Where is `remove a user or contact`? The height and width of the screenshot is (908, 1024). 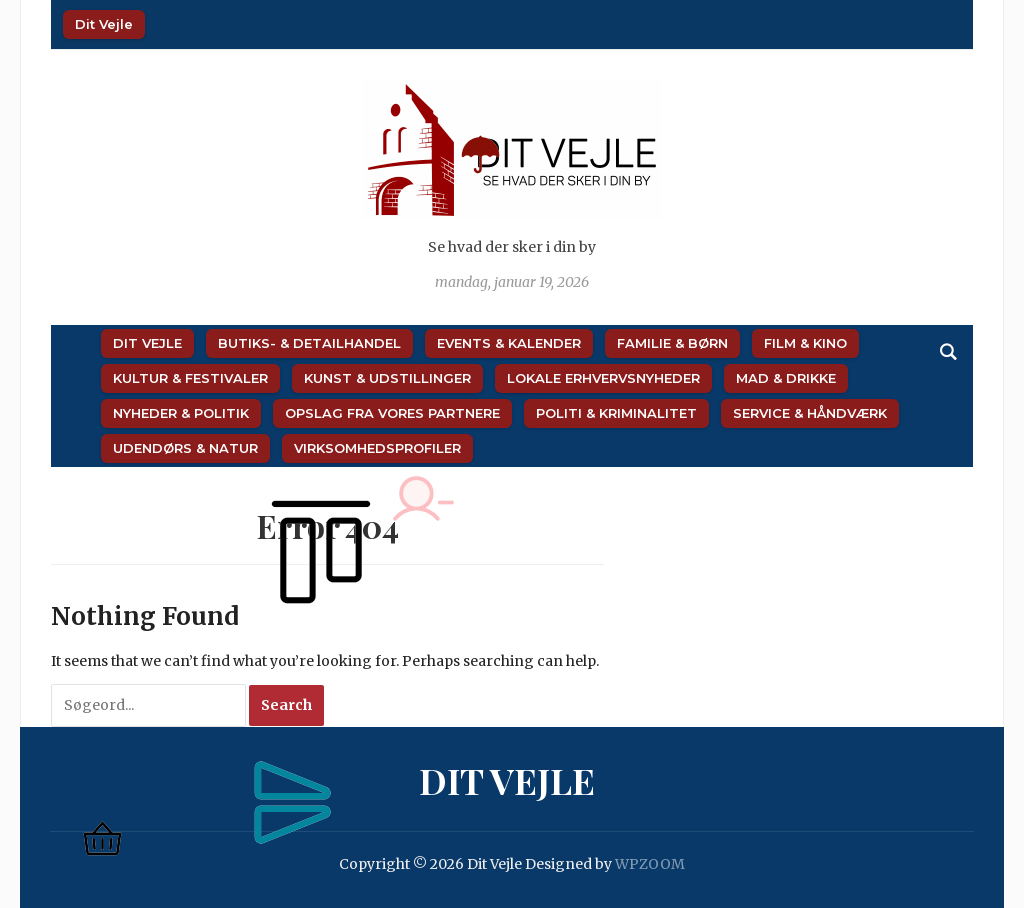
remove a user or contact is located at coordinates (421, 500).